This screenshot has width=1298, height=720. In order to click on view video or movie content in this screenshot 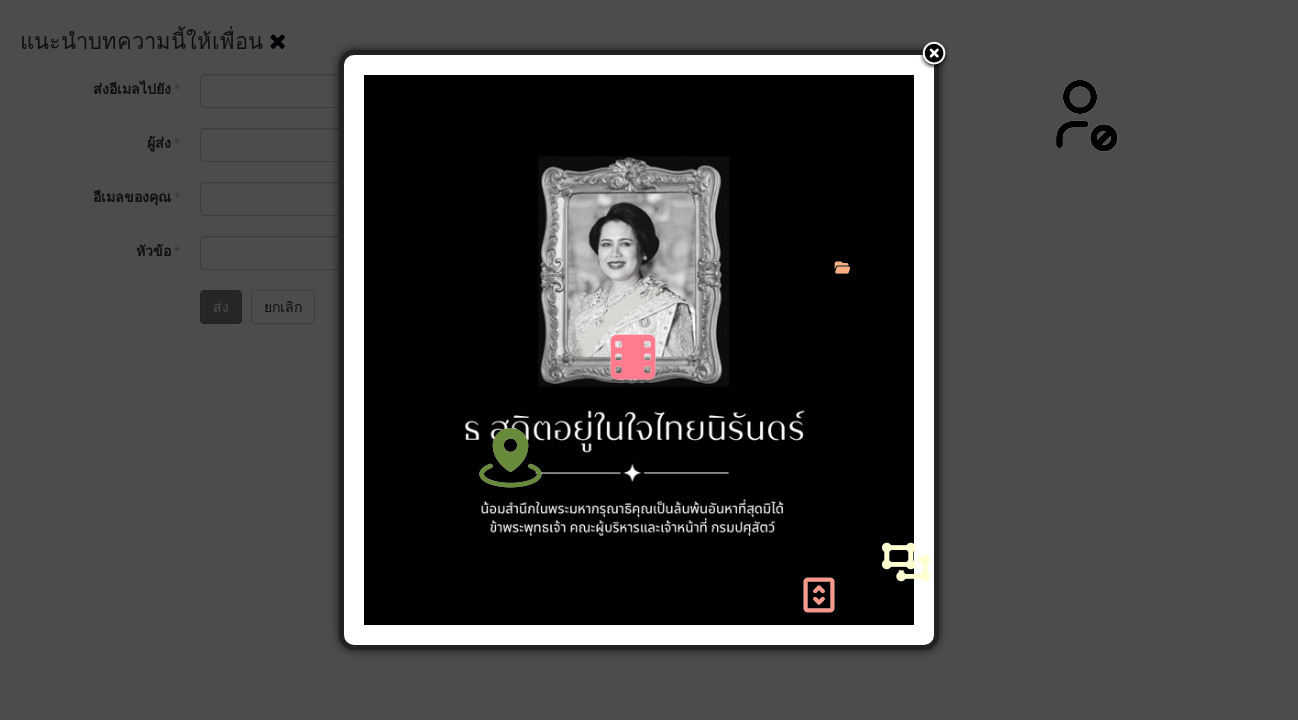, I will do `click(633, 357)`.